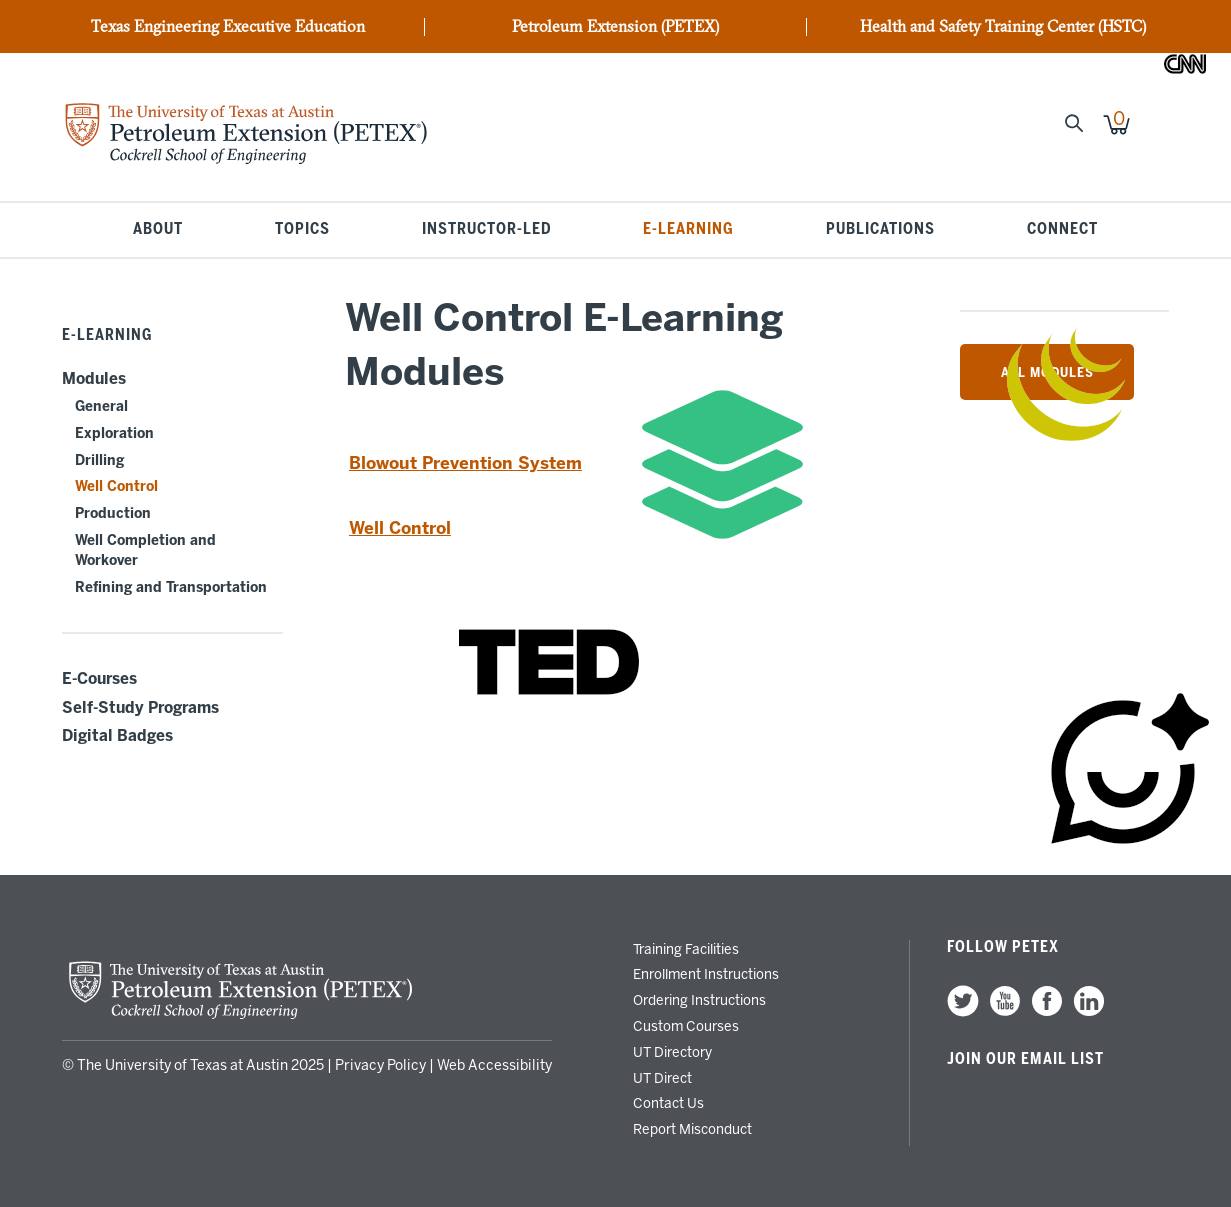 The width and height of the screenshot is (1231, 1207). What do you see at coordinates (722, 464) in the screenshot?
I see `open onlyoffice application` at bounding box center [722, 464].